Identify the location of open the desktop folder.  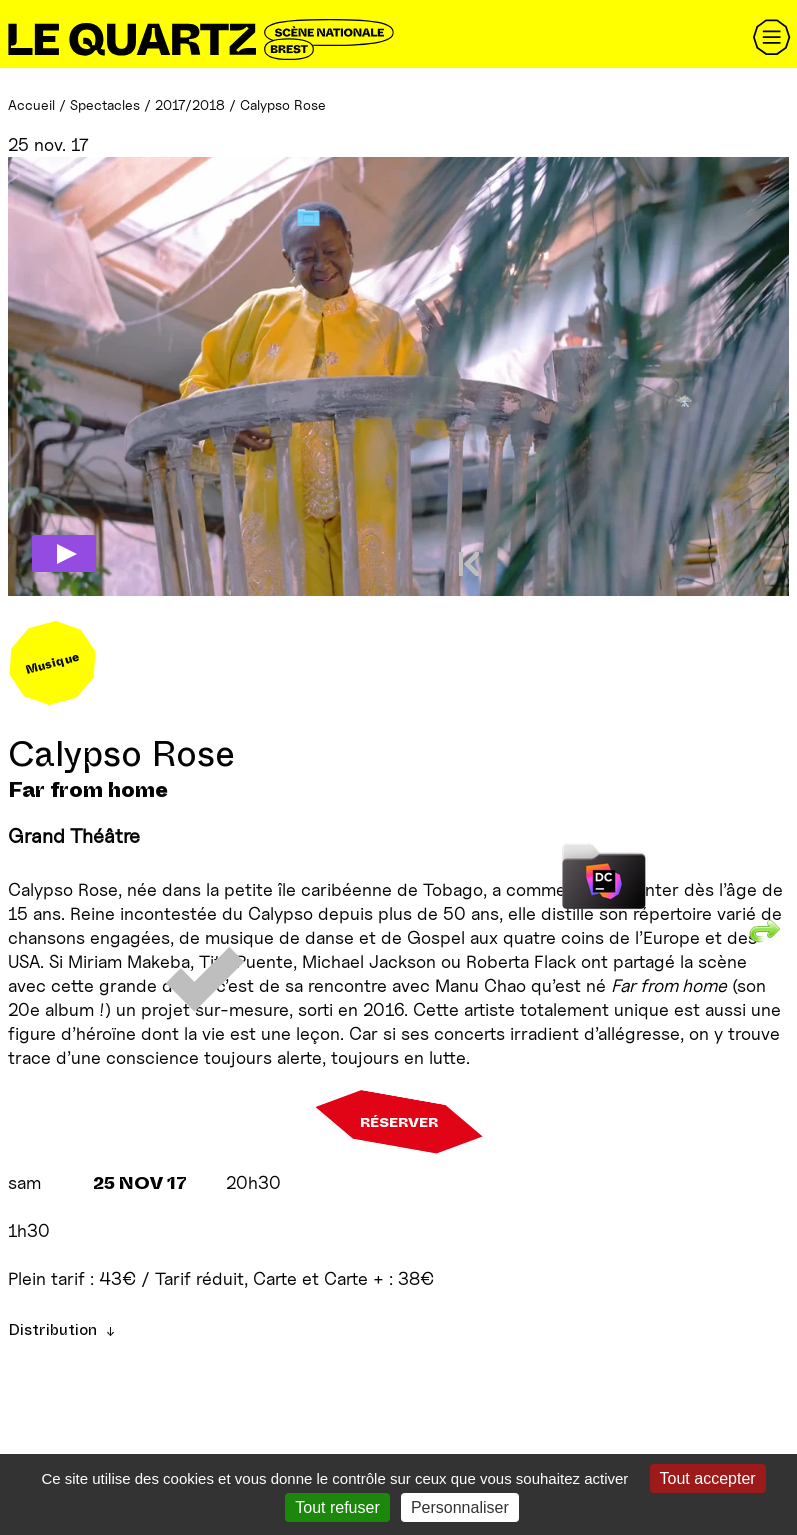
(308, 217).